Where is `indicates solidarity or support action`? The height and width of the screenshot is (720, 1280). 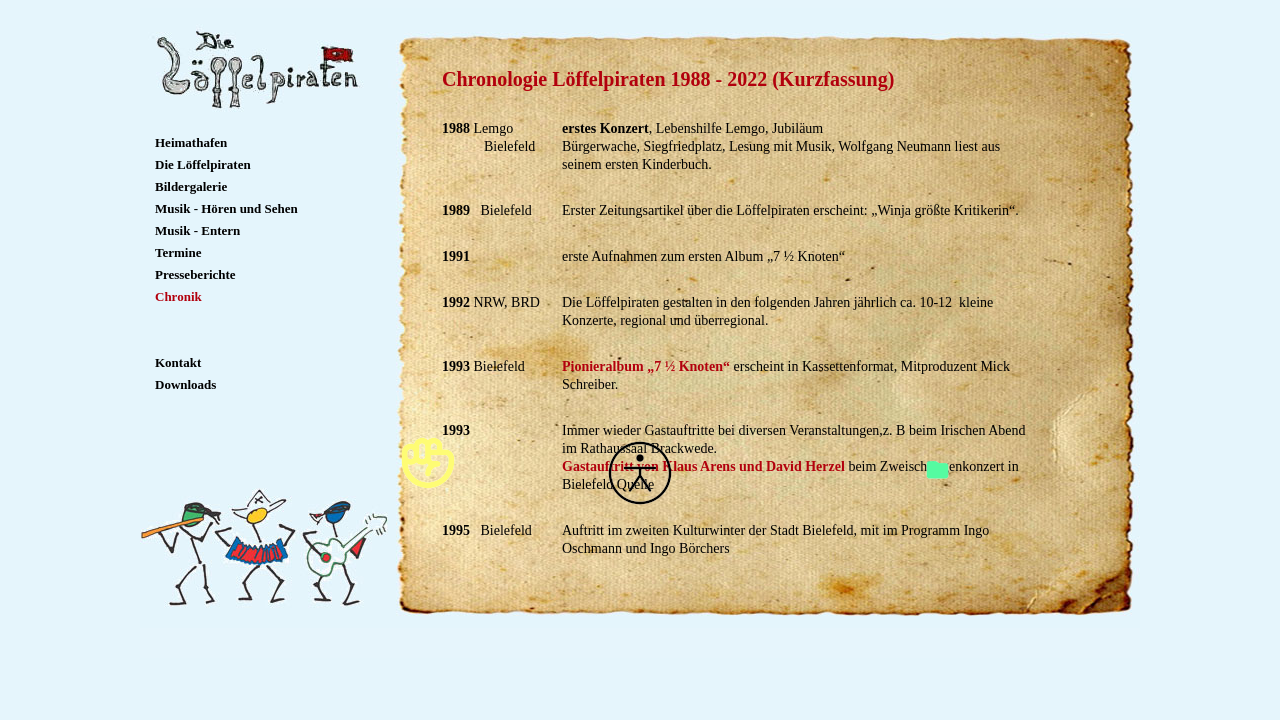
indicates solidarity or support action is located at coordinates (428, 462).